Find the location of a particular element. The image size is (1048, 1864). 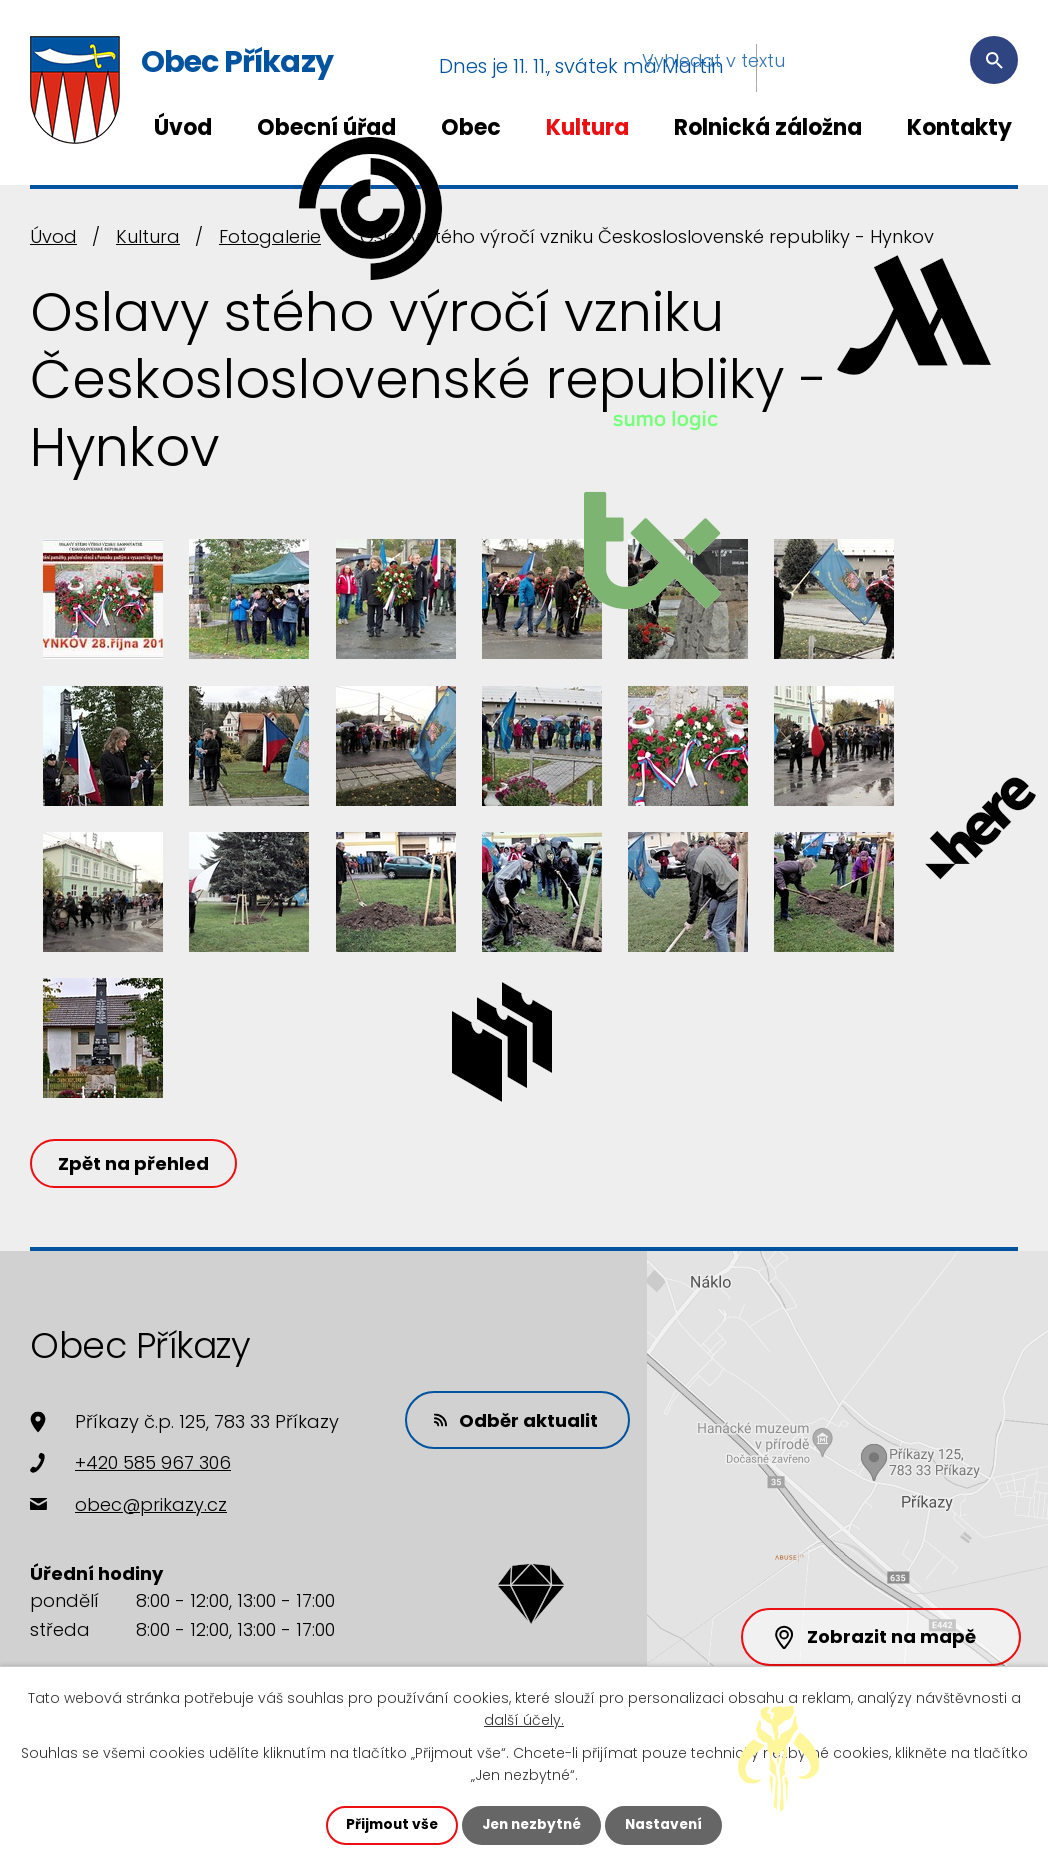

sumo logic company logo is located at coordinates (665, 420).